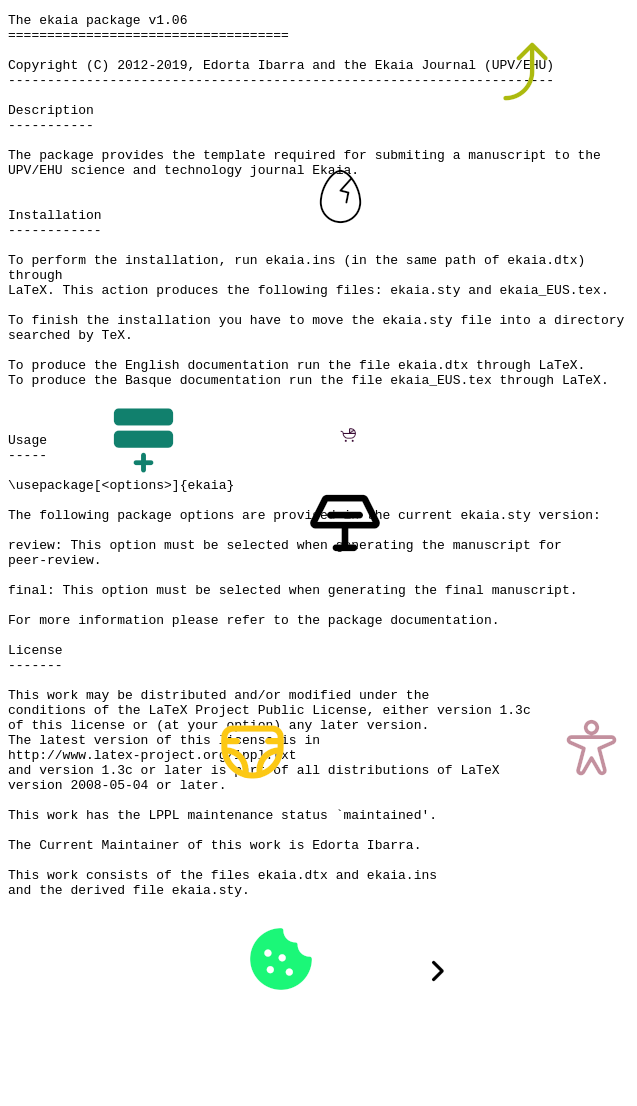  I want to click on indicates a cracked or broken item, so click(340, 196).